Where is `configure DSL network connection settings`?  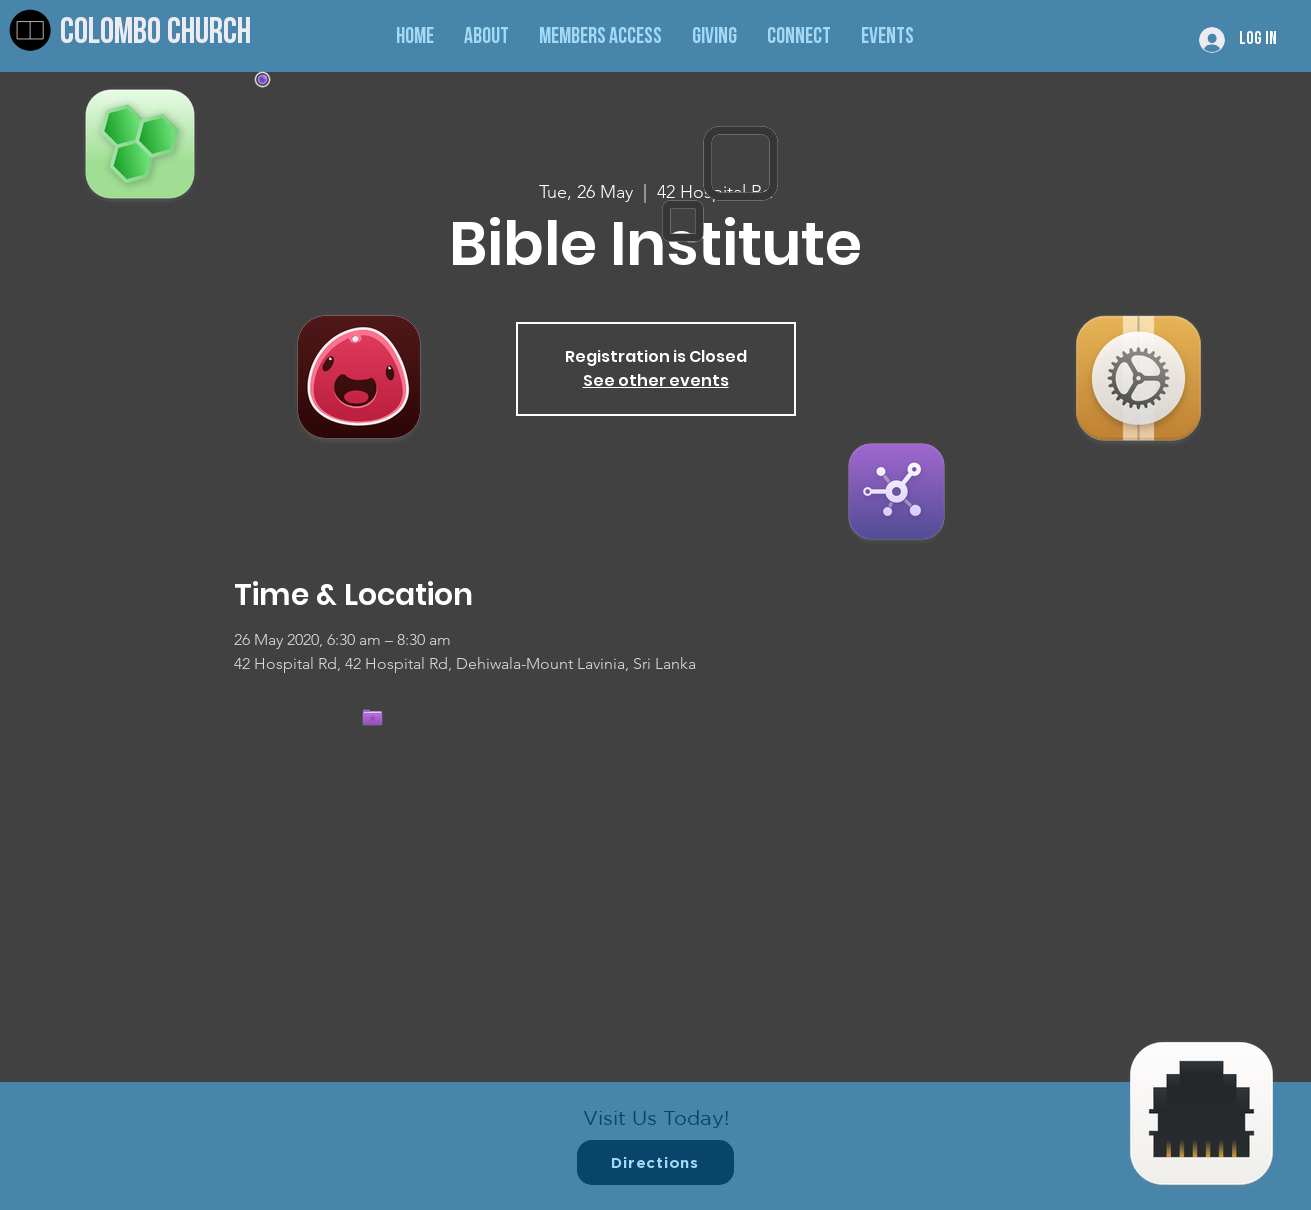 configure DSL network connection settings is located at coordinates (1201, 1113).